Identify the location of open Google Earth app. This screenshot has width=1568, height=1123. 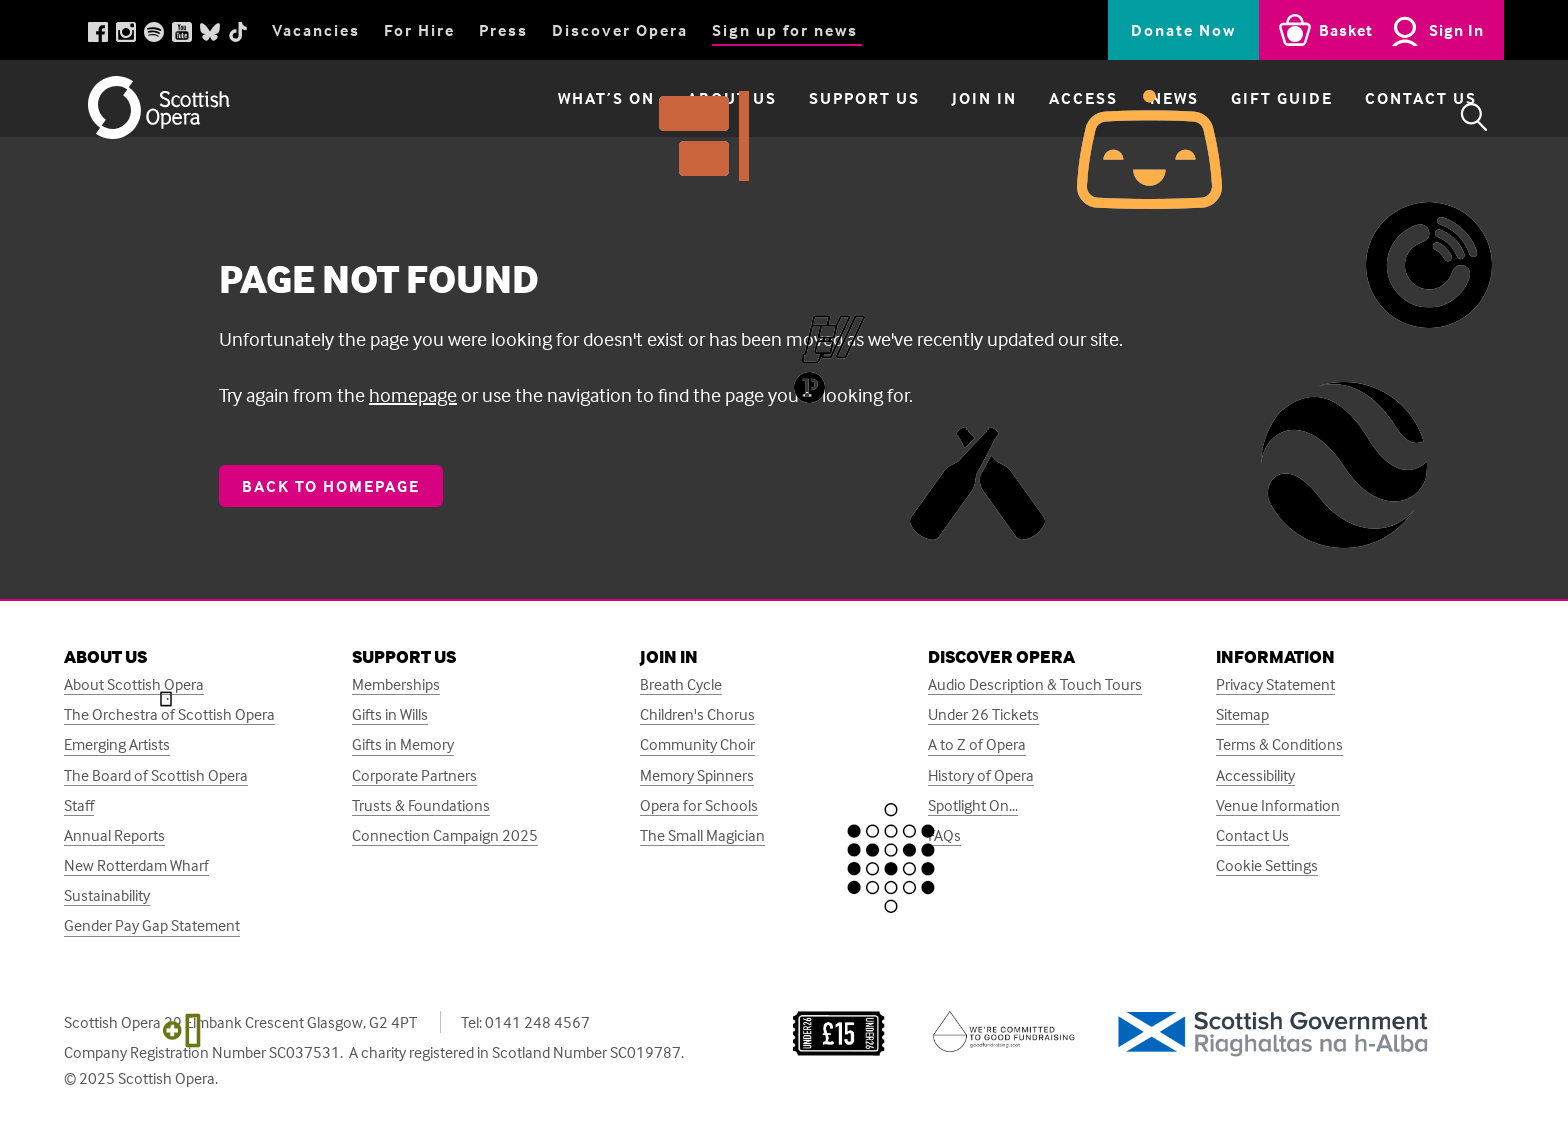
(1344, 465).